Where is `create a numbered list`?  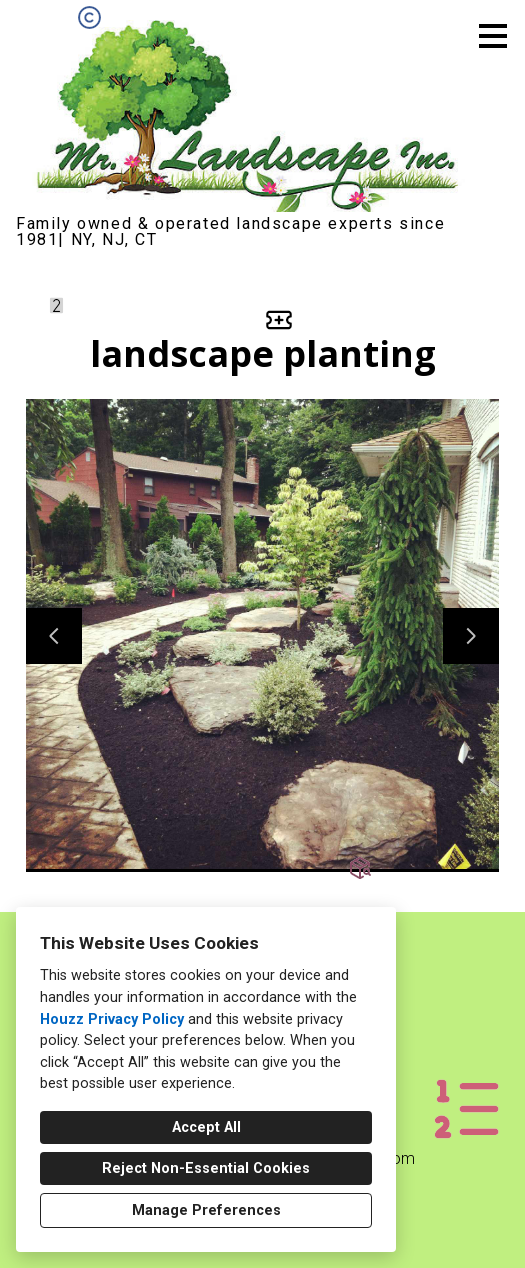
create a numbered list is located at coordinates (466, 1109).